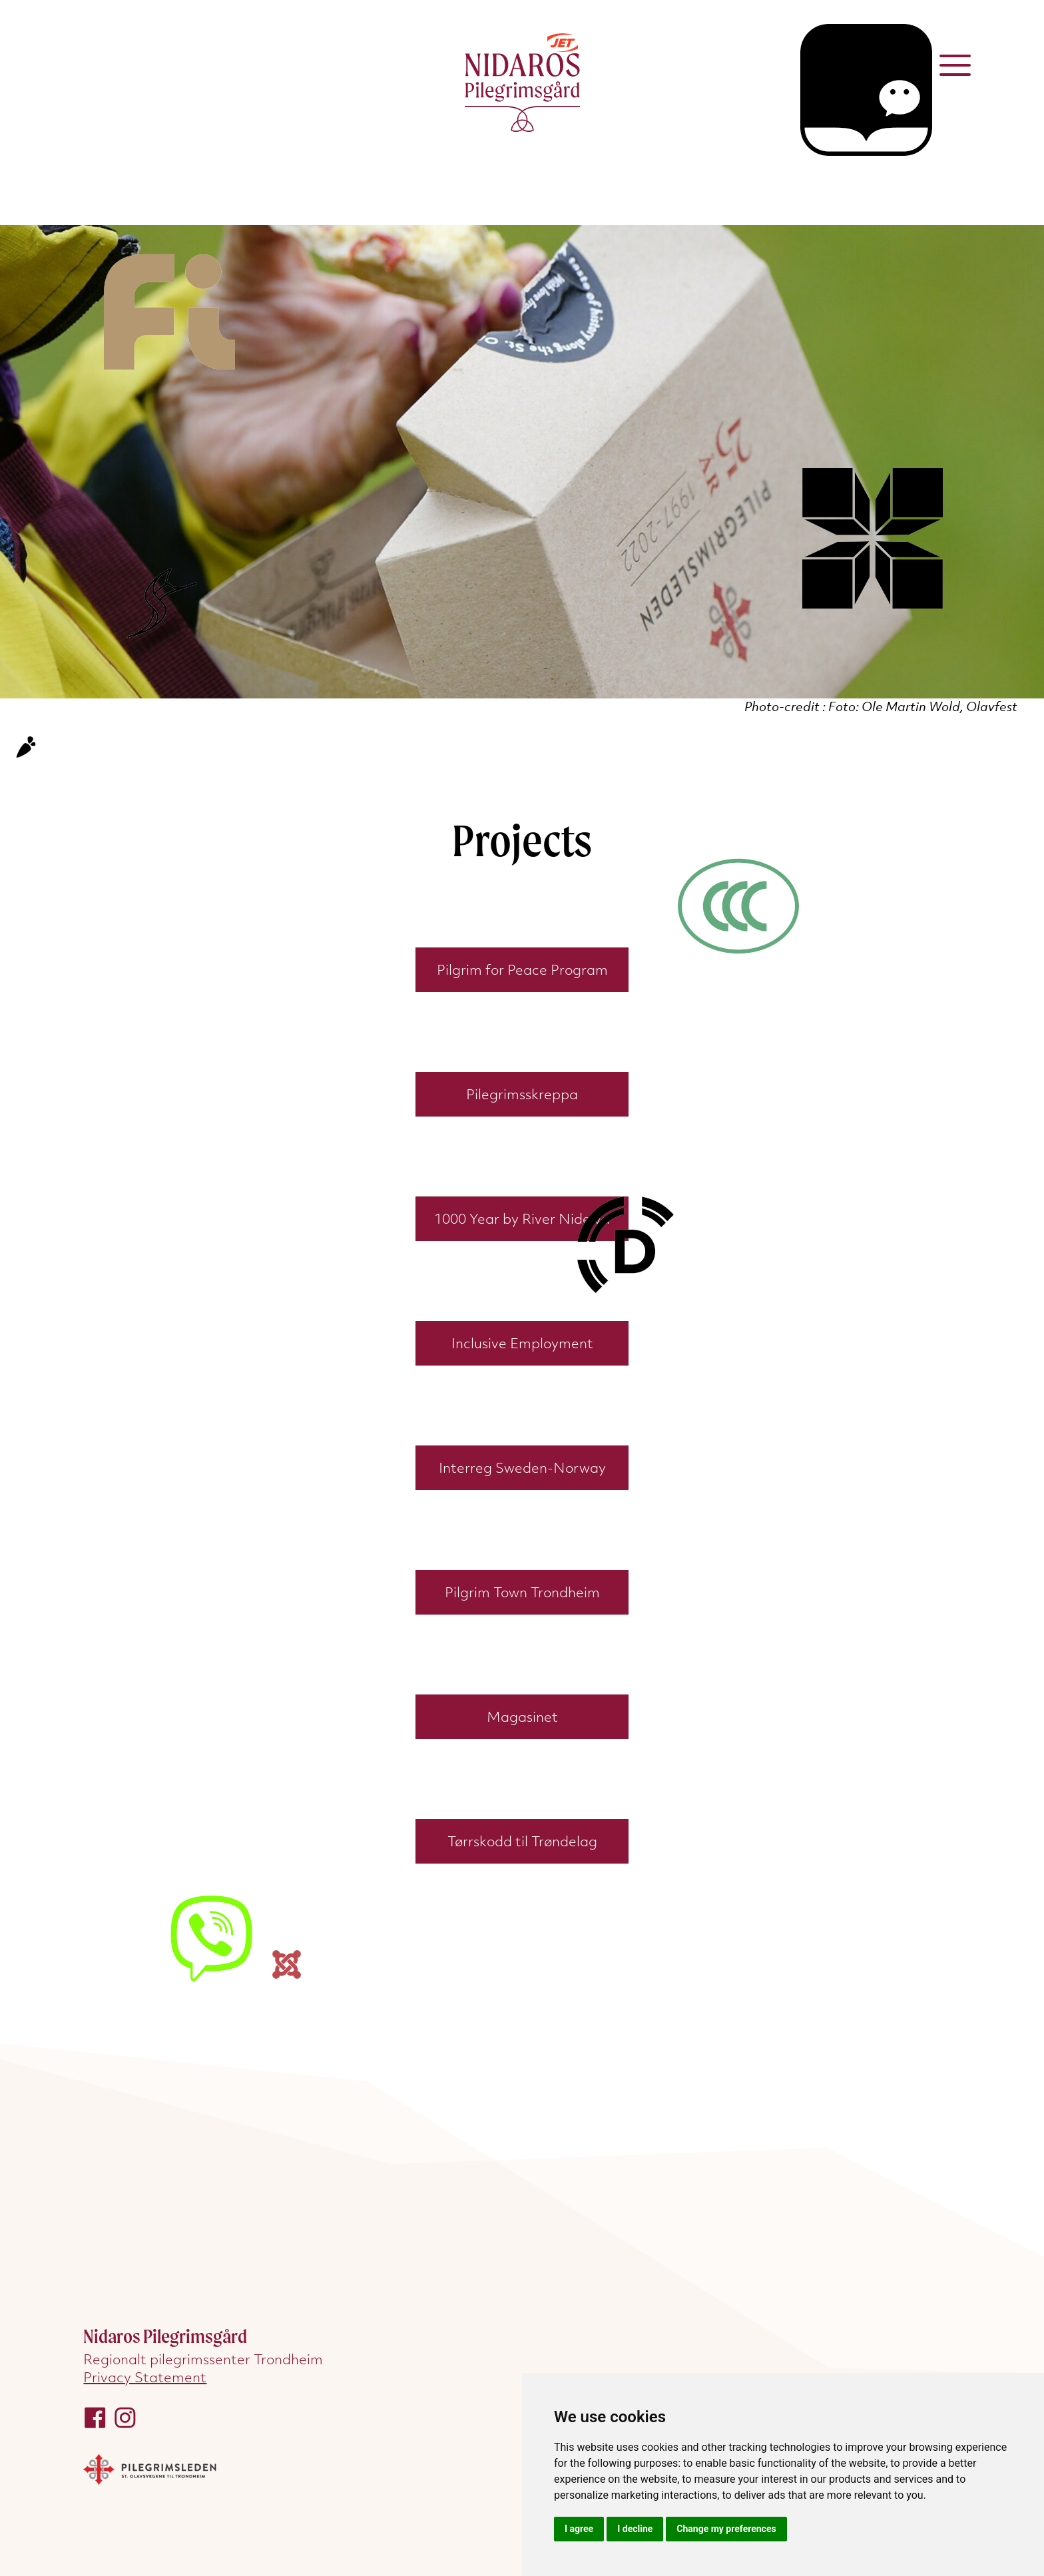 The image size is (1044, 2576). Describe the element at coordinates (169, 312) in the screenshot. I see `fi bank app logo` at that location.